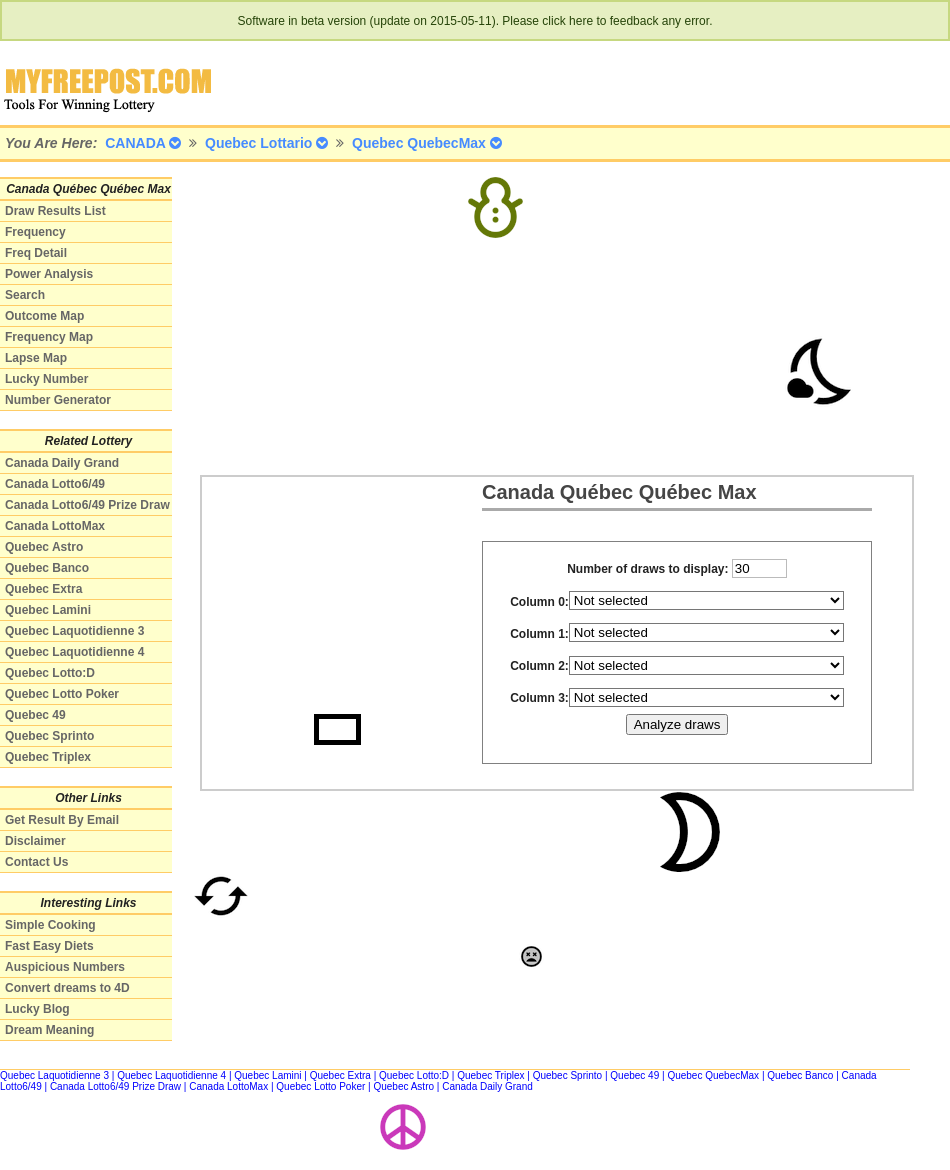 This screenshot has width=950, height=1170. I want to click on crop image to 16:9 aspect ratio, so click(337, 729).